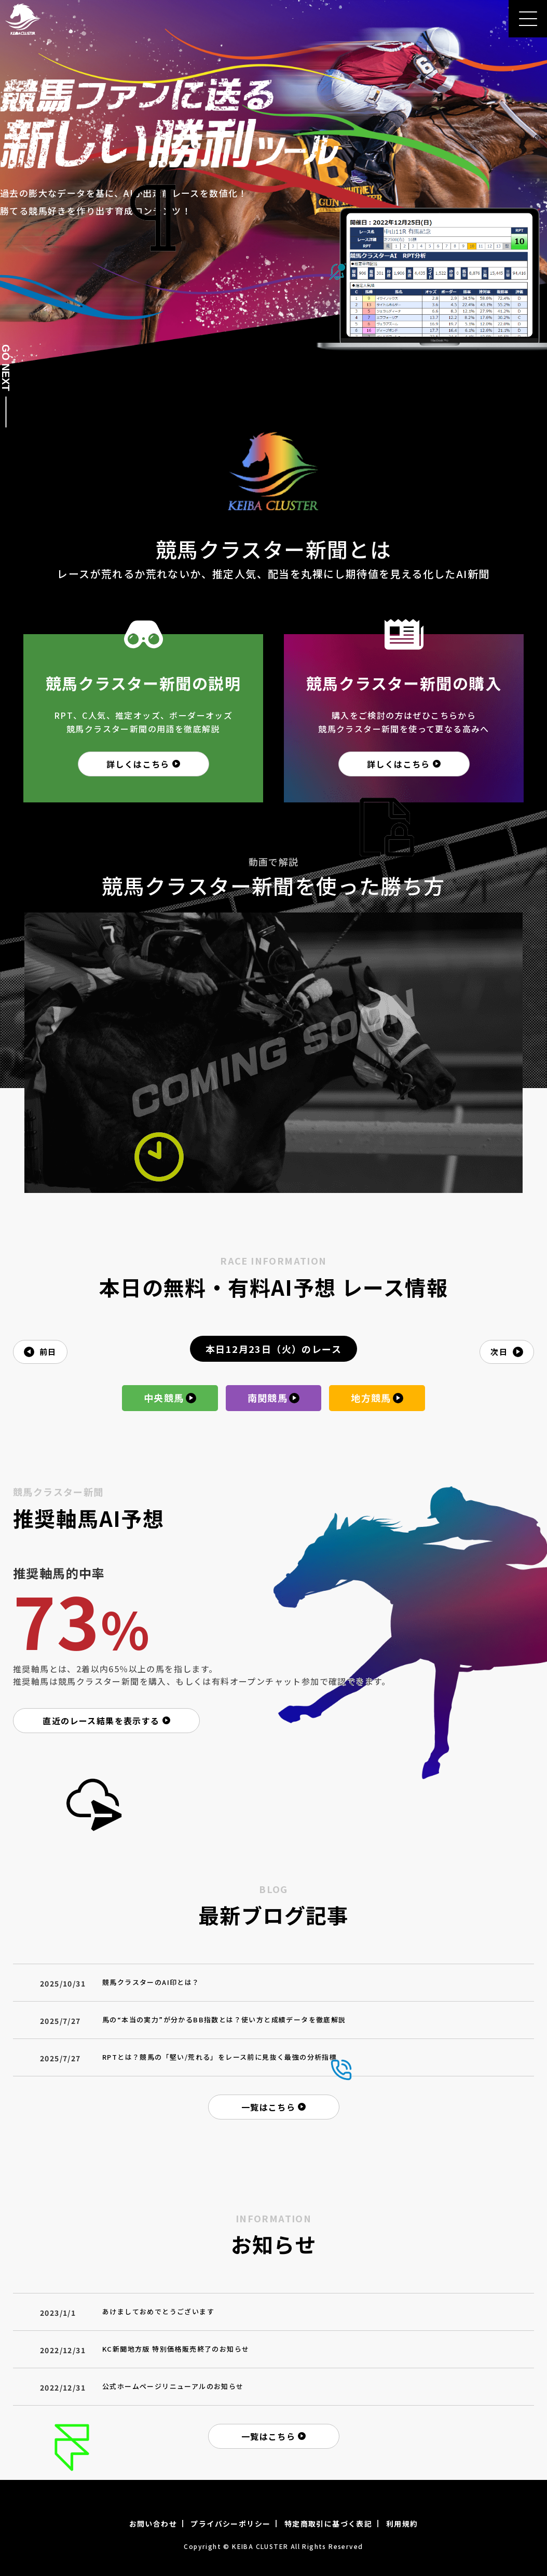 The height and width of the screenshot is (2576, 547). What do you see at coordinates (385, 827) in the screenshot?
I see `create a private gist or secret snippet` at bounding box center [385, 827].